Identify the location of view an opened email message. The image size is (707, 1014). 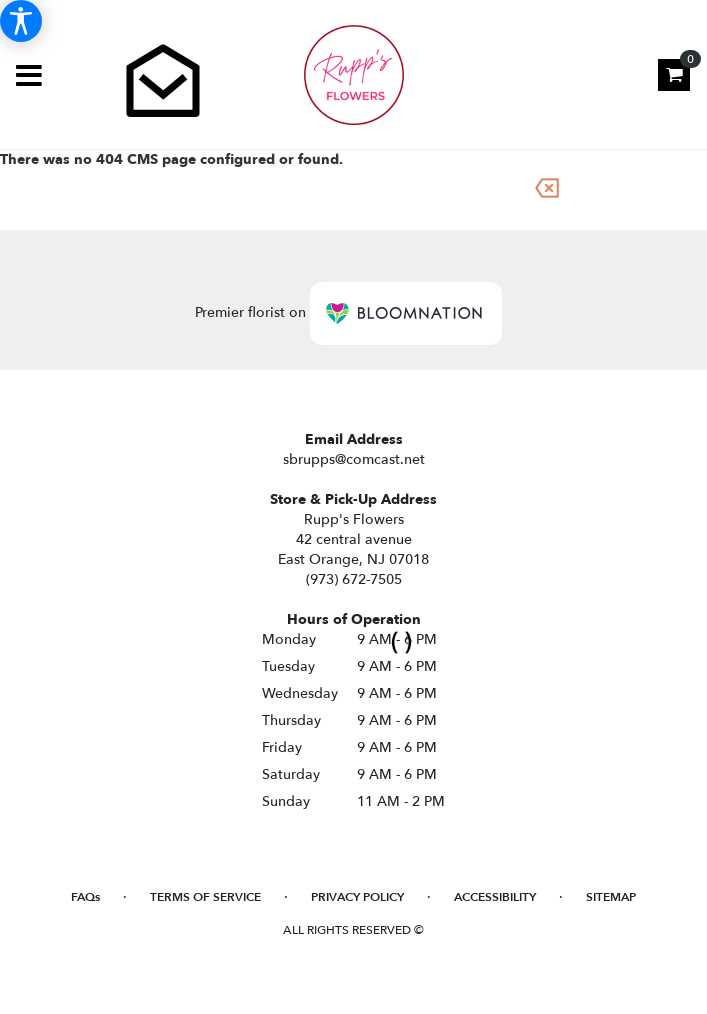
(163, 84).